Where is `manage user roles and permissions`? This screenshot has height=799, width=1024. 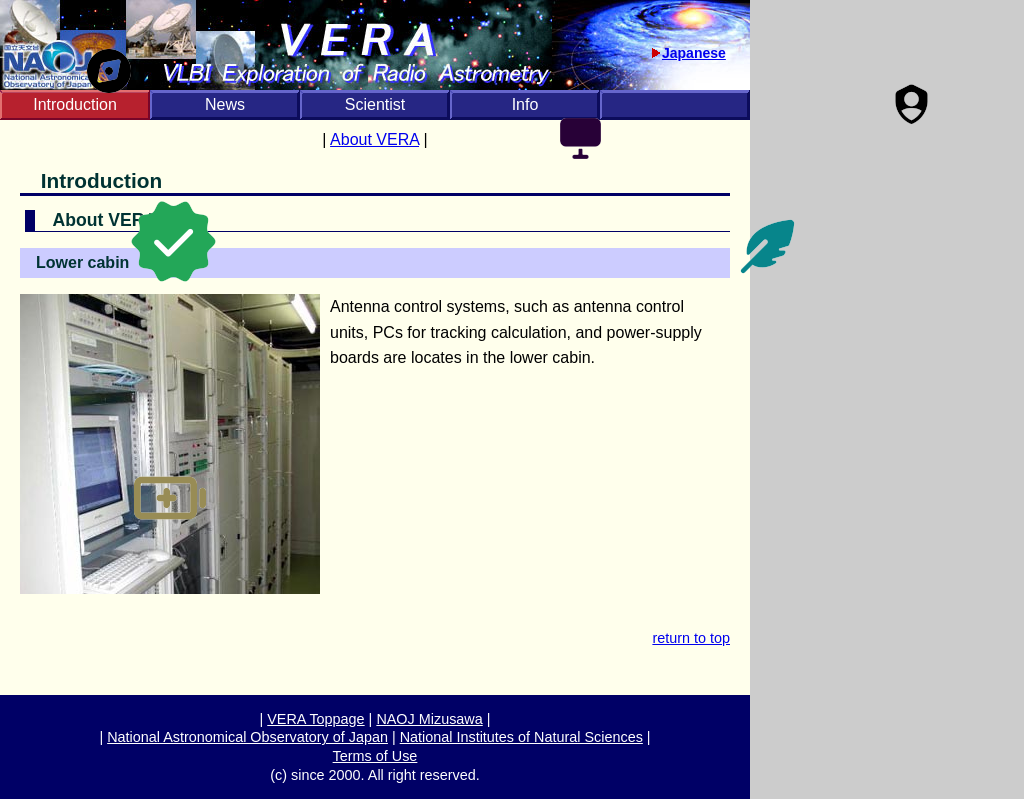 manage user roles and permissions is located at coordinates (911, 104).